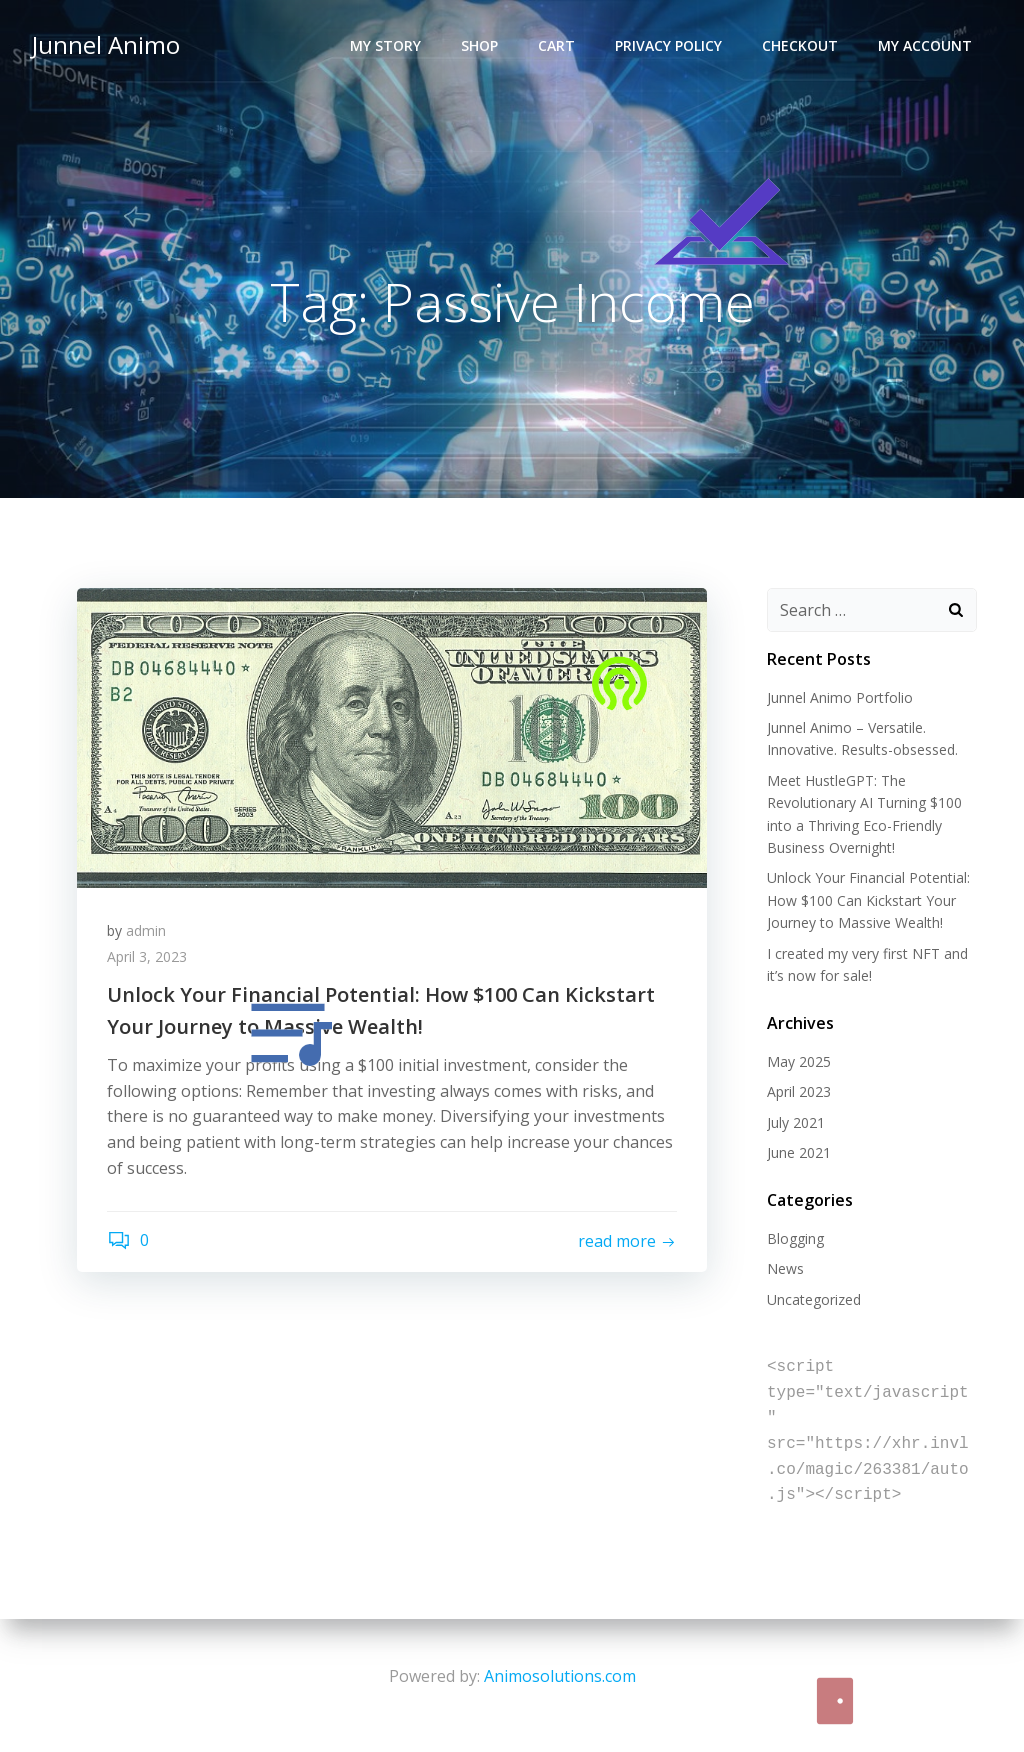 Image resolution: width=1024 pixels, height=1752 pixels. Describe the element at coordinates (721, 221) in the screenshot. I see `testcafe automated testing framework logo` at that location.